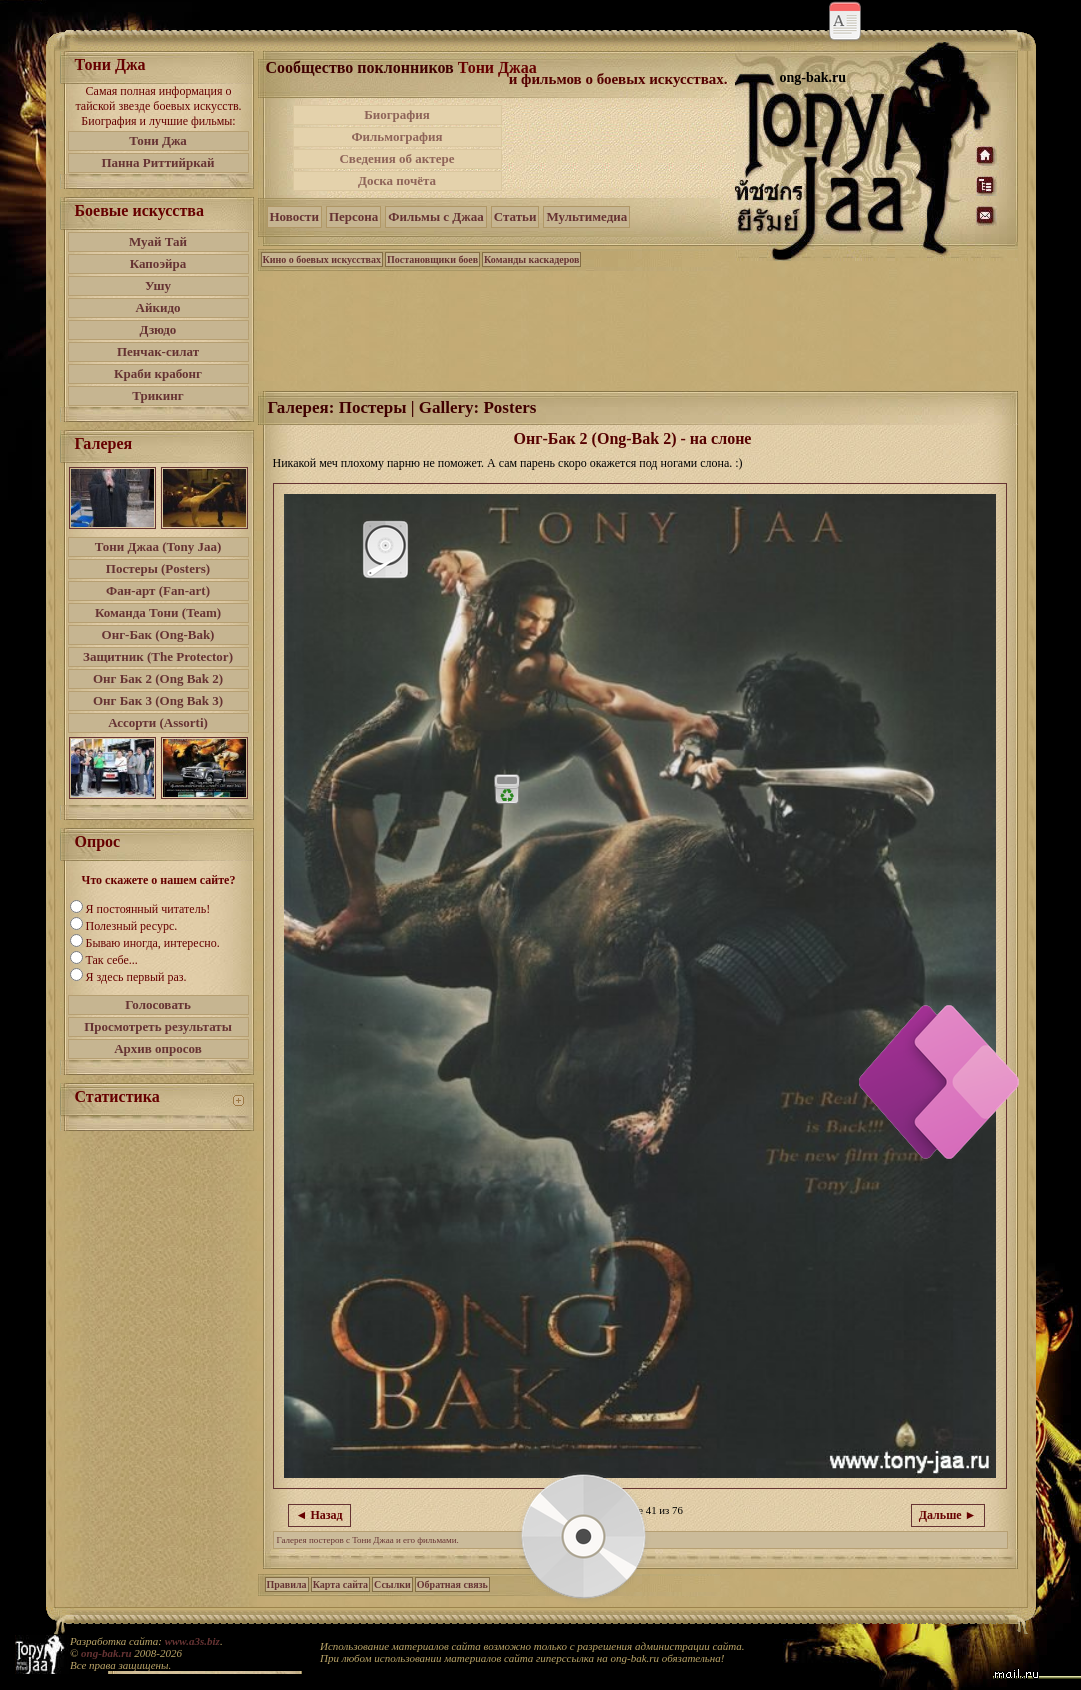 Image resolution: width=1081 pixels, height=1690 pixels. What do you see at coordinates (939, 1082) in the screenshot?
I see `open Microsoft Power Apps` at bounding box center [939, 1082].